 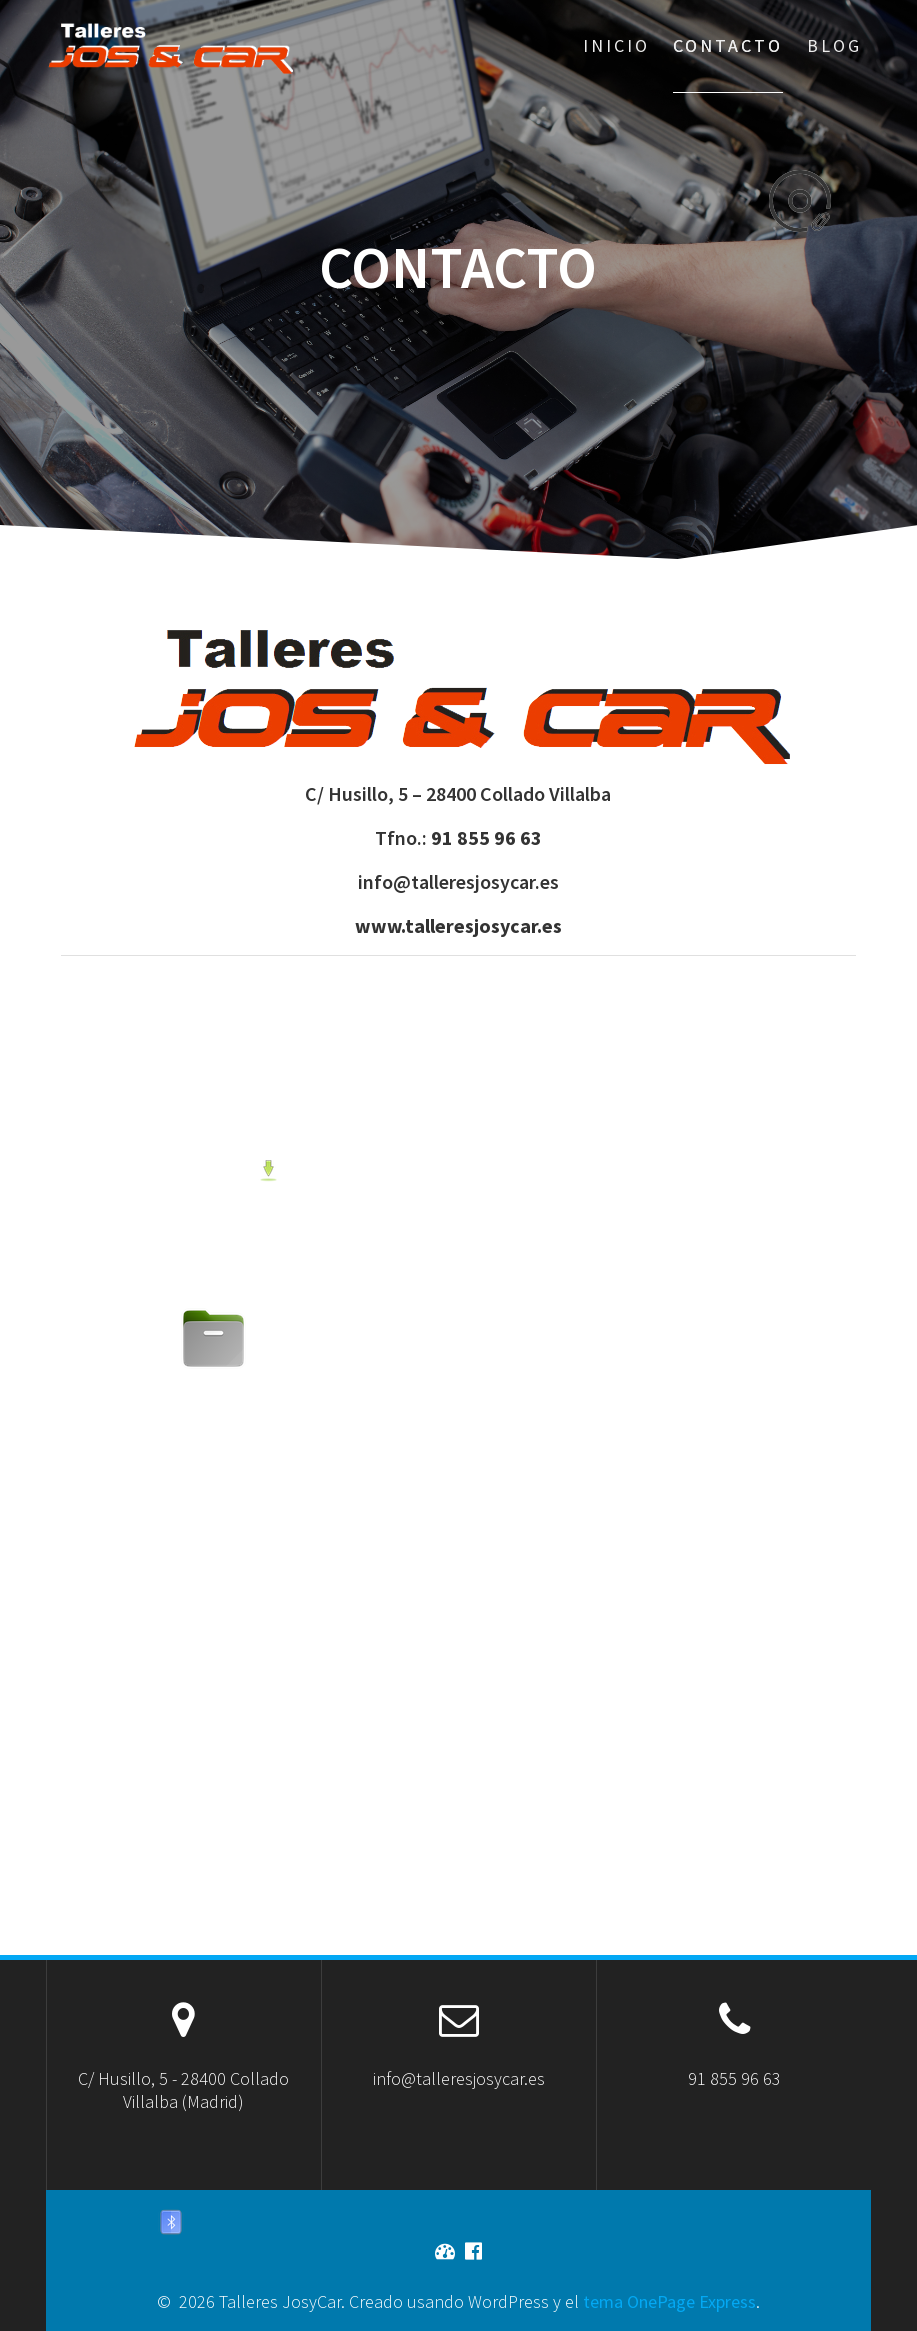 I want to click on attach data from optical disc, so click(x=800, y=201).